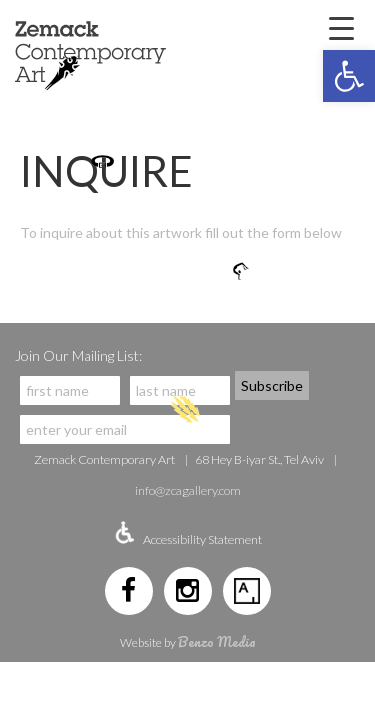 The width and height of the screenshot is (375, 720). Describe the element at coordinates (241, 271) in the screenshot. I see `indicates flexibility or acrobatics skill` at that location.